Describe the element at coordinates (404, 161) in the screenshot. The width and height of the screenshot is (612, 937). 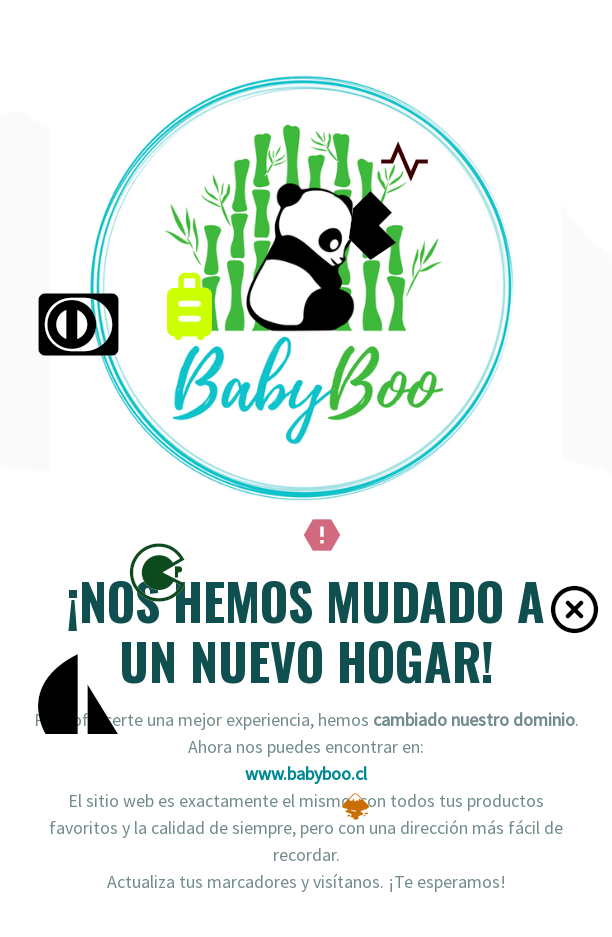
I see `view health or heart rate data` at that location.